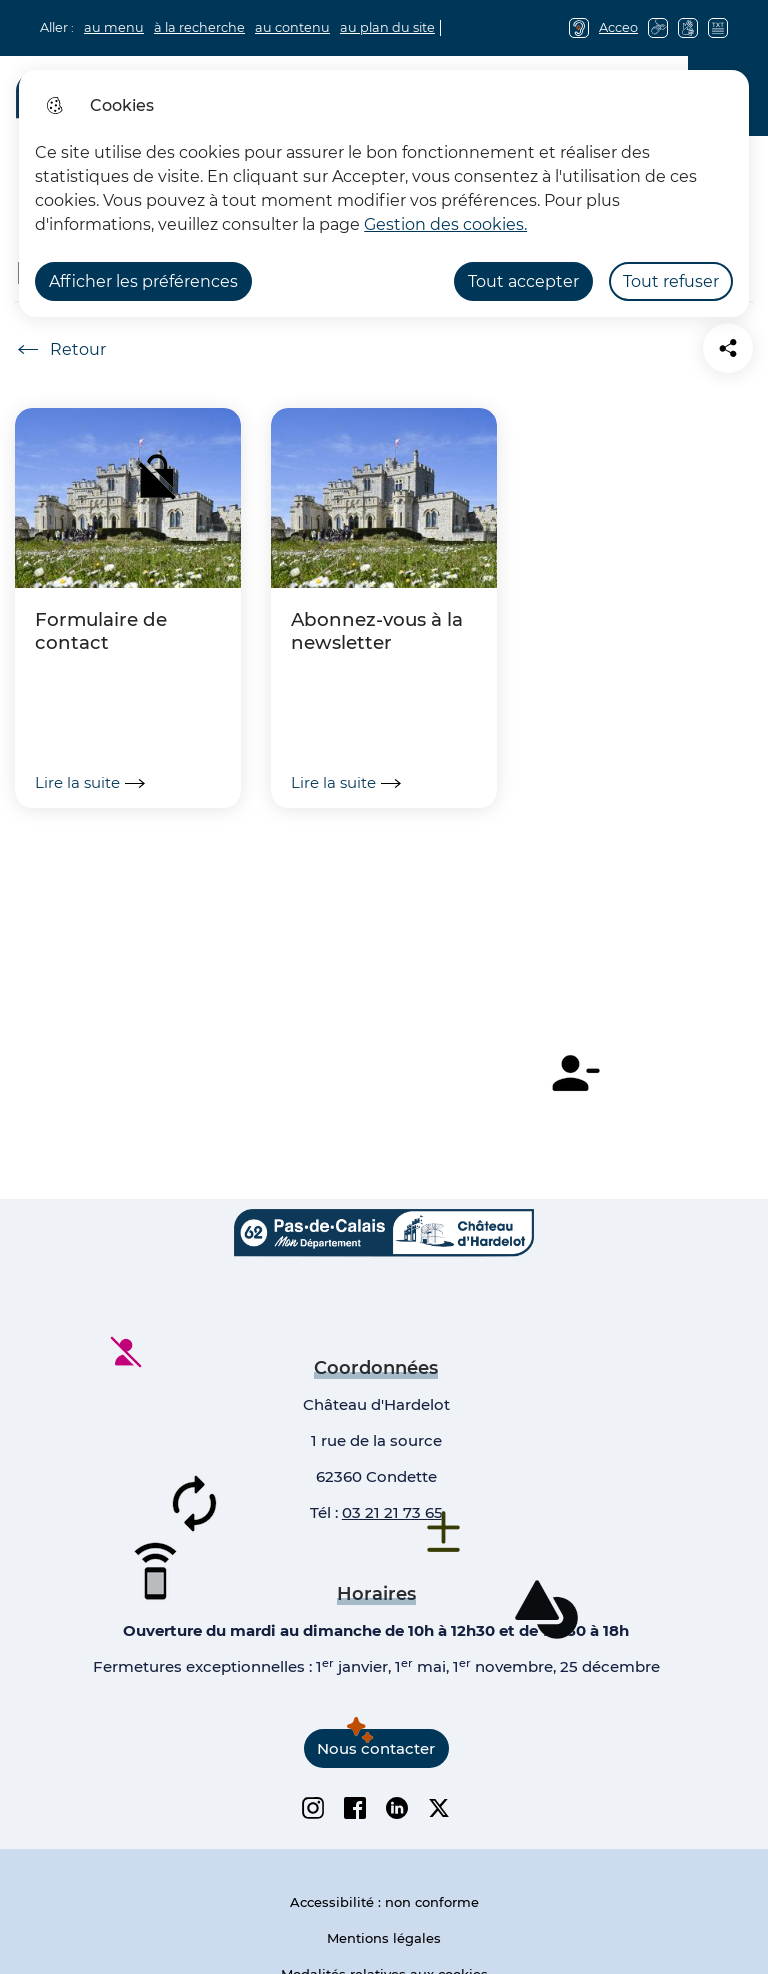  What do you see at coordinates (575, 1073) in the screenshot?
I see `remove a contact or friend` at bounding box center [575, 1073].